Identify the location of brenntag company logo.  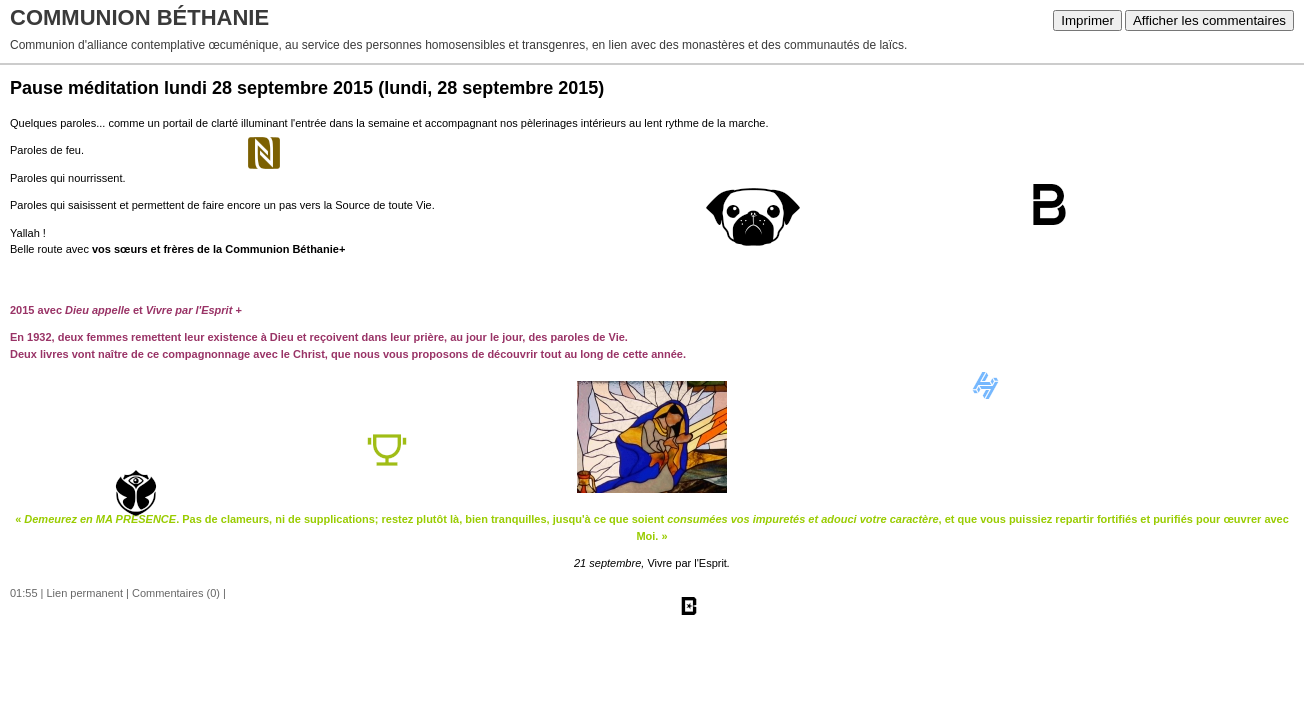
(1049, 204).